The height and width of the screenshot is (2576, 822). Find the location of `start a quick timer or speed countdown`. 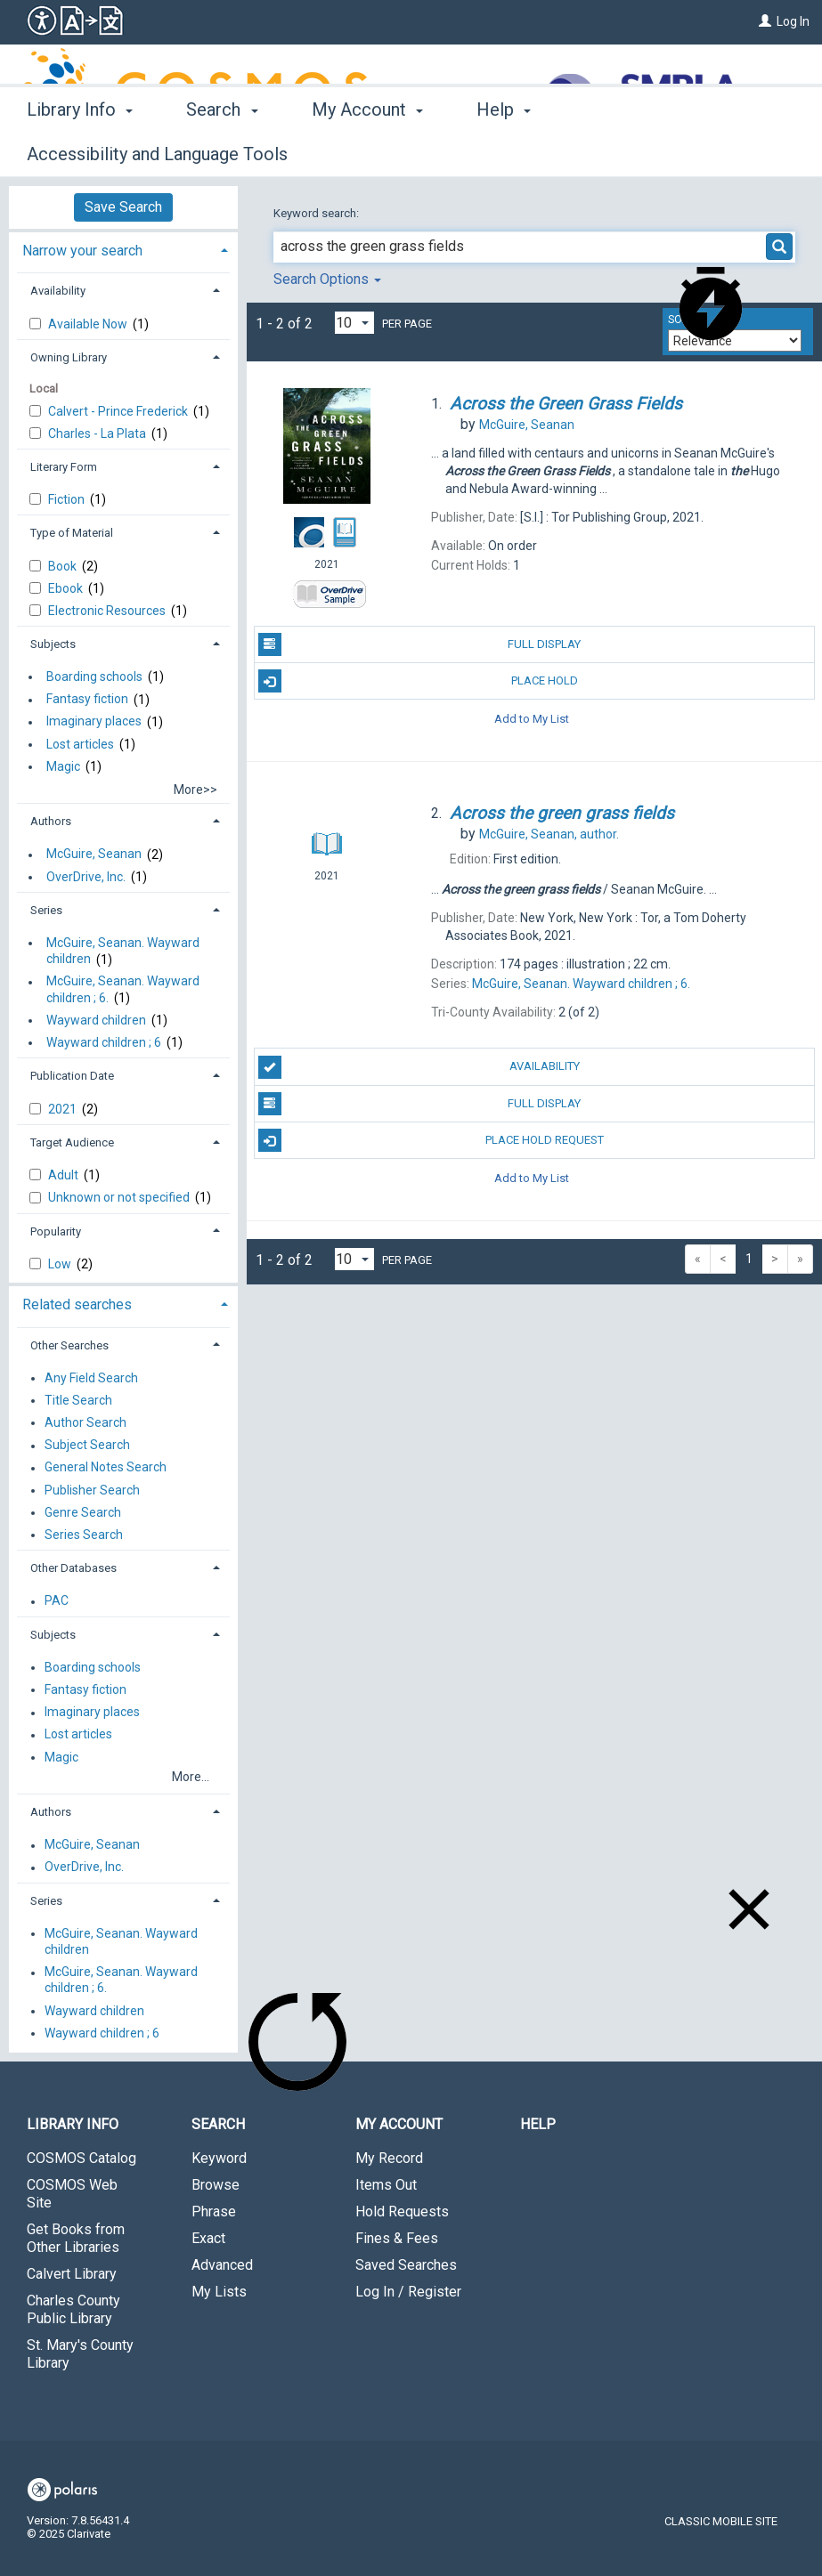

start a quick timer or speed countdown is located at coordinates (711, 305).